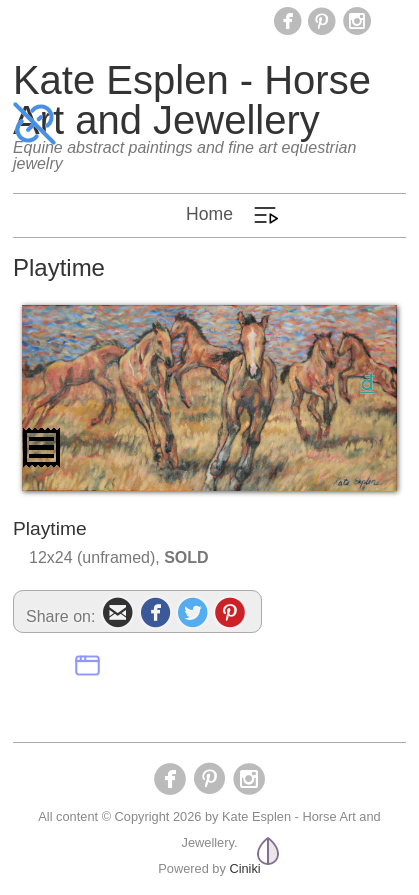 The image size is (419, 895). Describe the element at coordinates (87, 665) in the screenshot. I see `open a new application window` at that location.